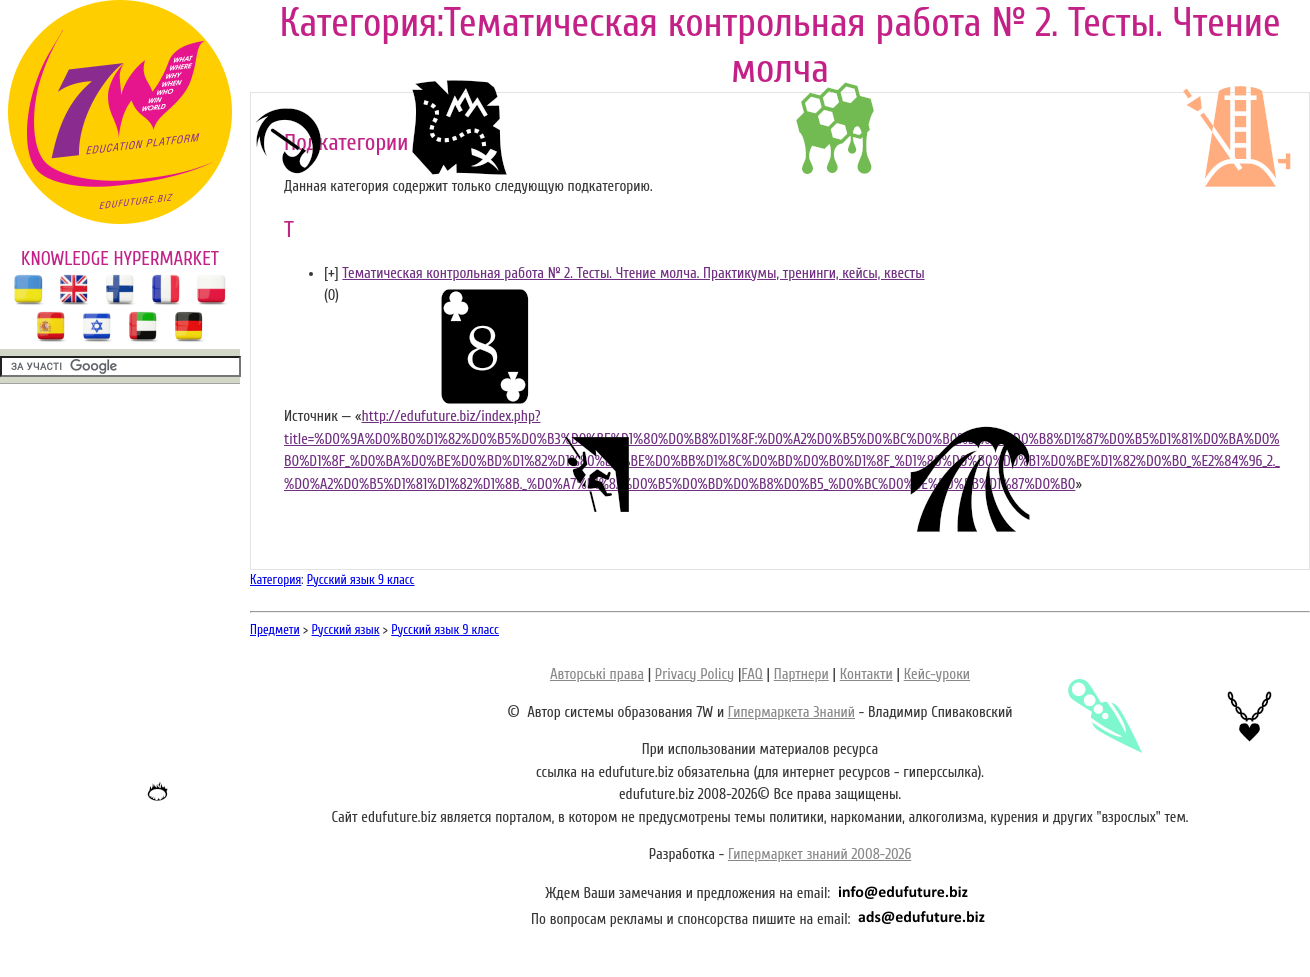  Describe the element at coordinates (1240, 129) in the screenshot. I see `set tempo or timing for music playback` at that location.